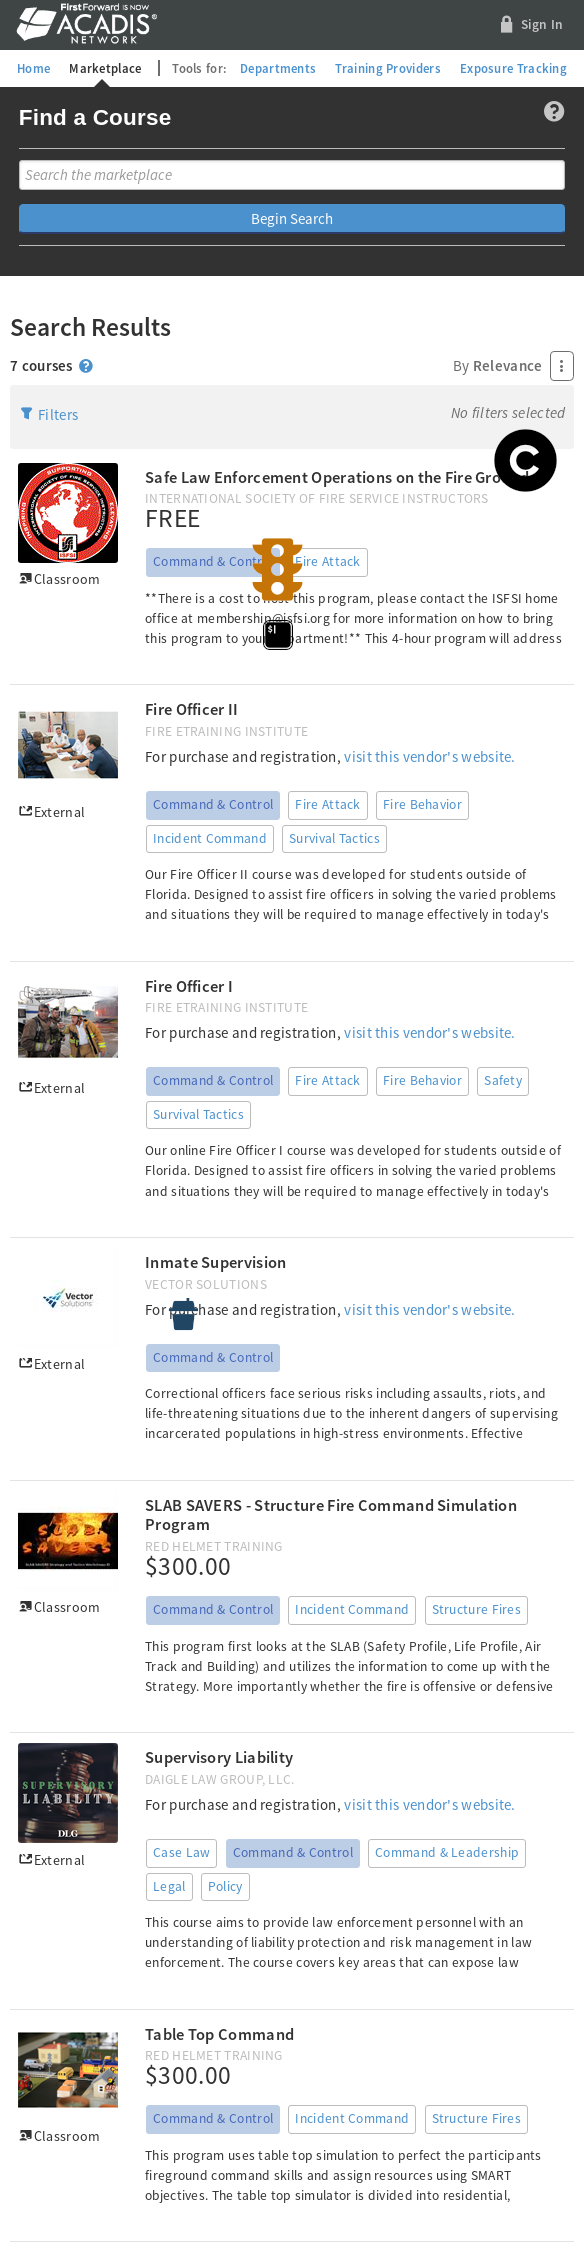 Image resolution: width=584 pixels, height=2252 pixels. What do you see at coordinates (525, 460) in the screenshot?
I see `indicates copyrighted content` at bounding box center [525, 460].